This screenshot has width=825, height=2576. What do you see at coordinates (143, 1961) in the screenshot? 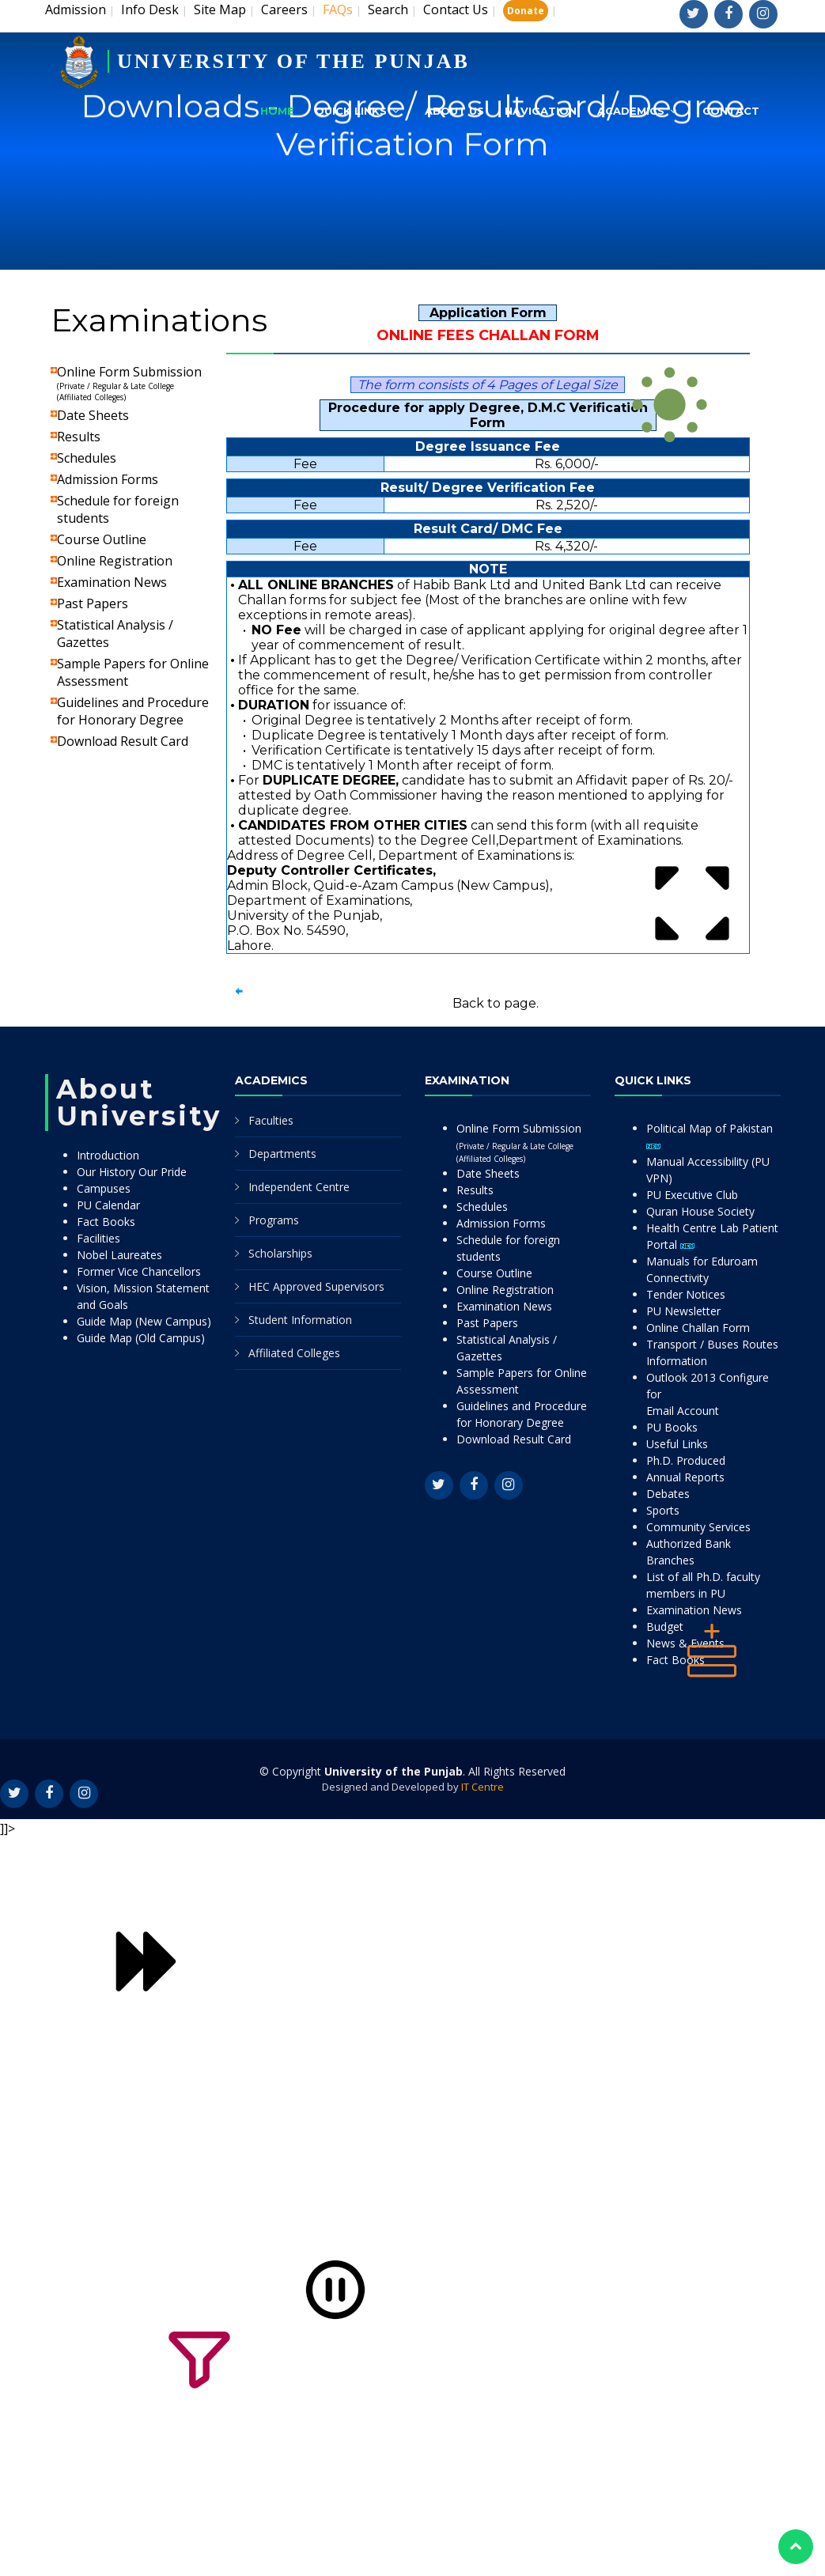
I see `skip forward or fast forward` at bounding box center [143, 1961].